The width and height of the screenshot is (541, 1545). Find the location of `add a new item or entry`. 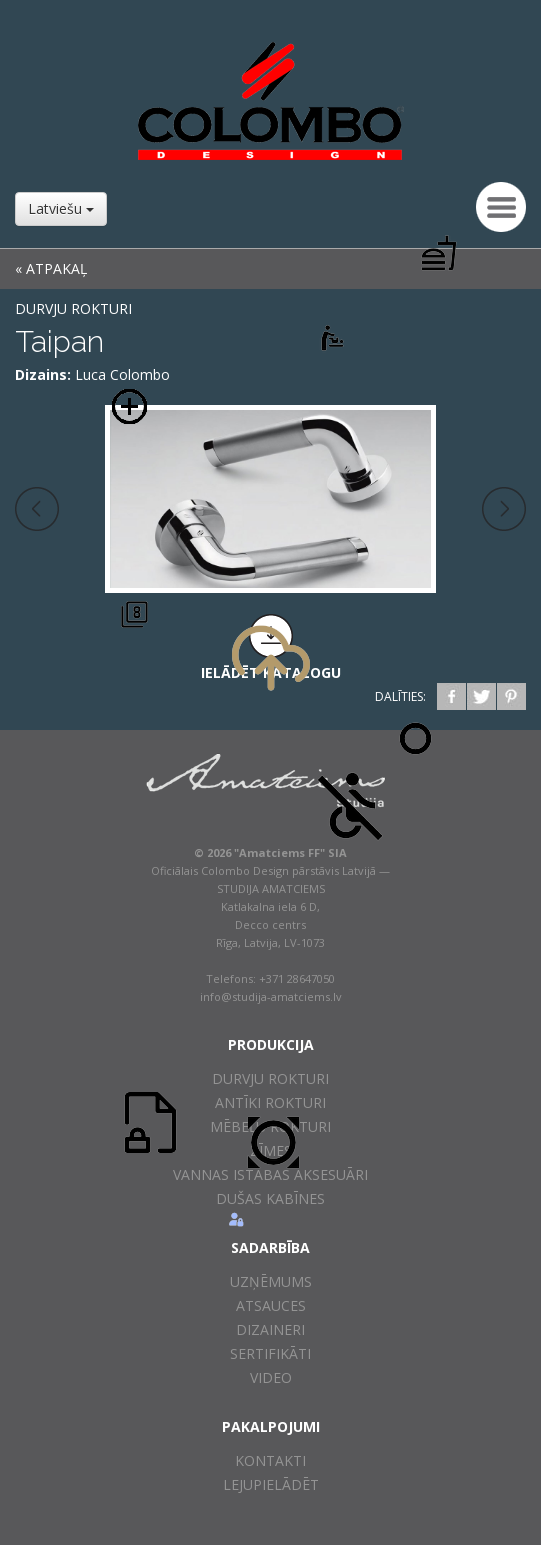

add a new item or entry is located at coordinates (129, 406).